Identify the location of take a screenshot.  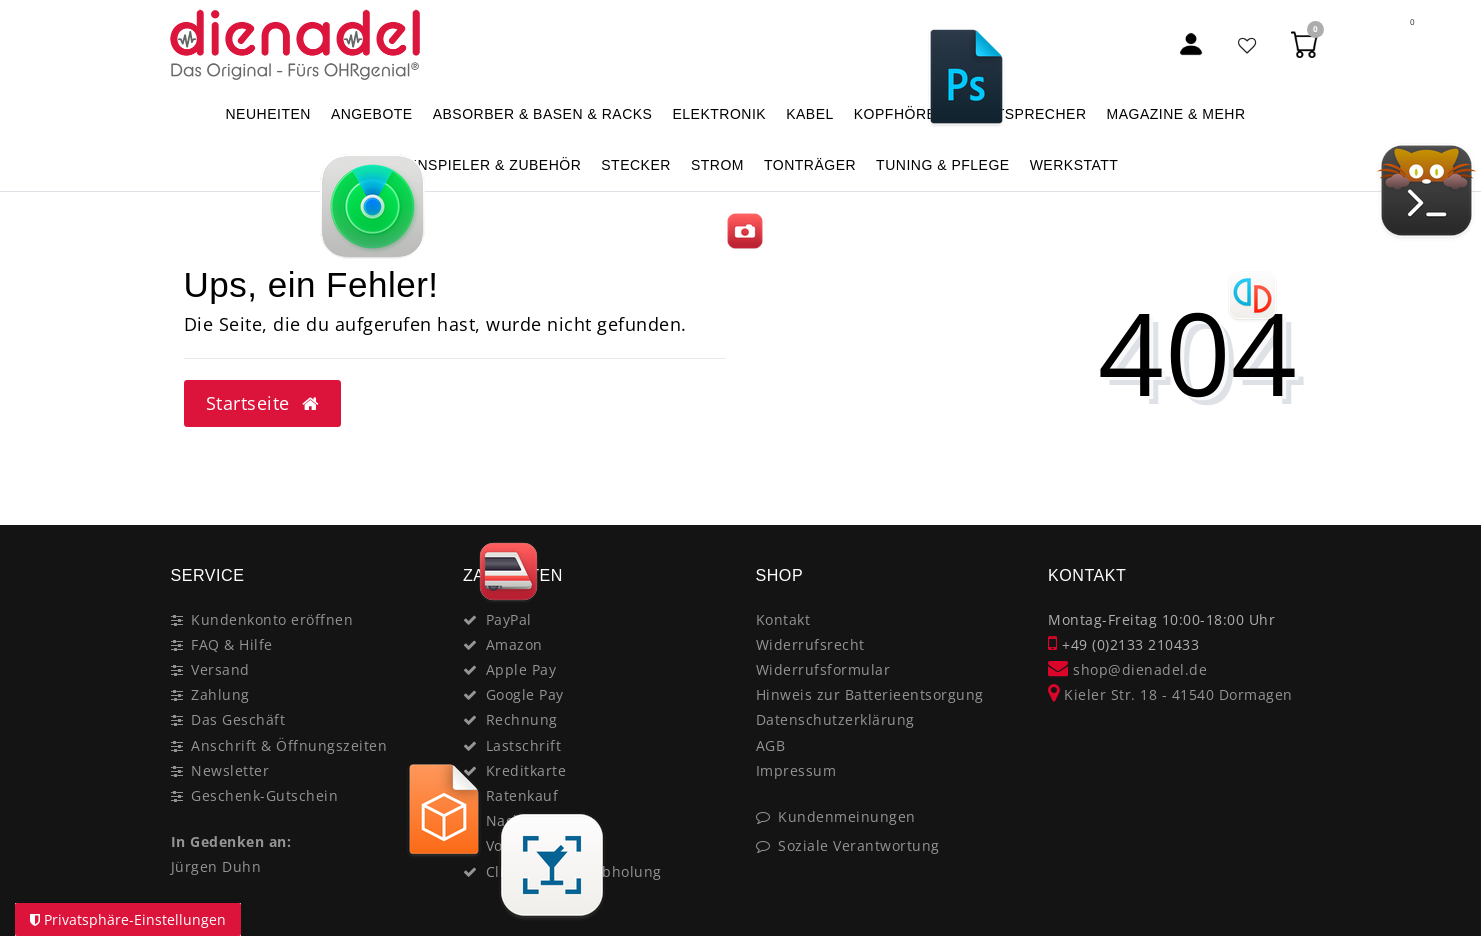
(745, 231).